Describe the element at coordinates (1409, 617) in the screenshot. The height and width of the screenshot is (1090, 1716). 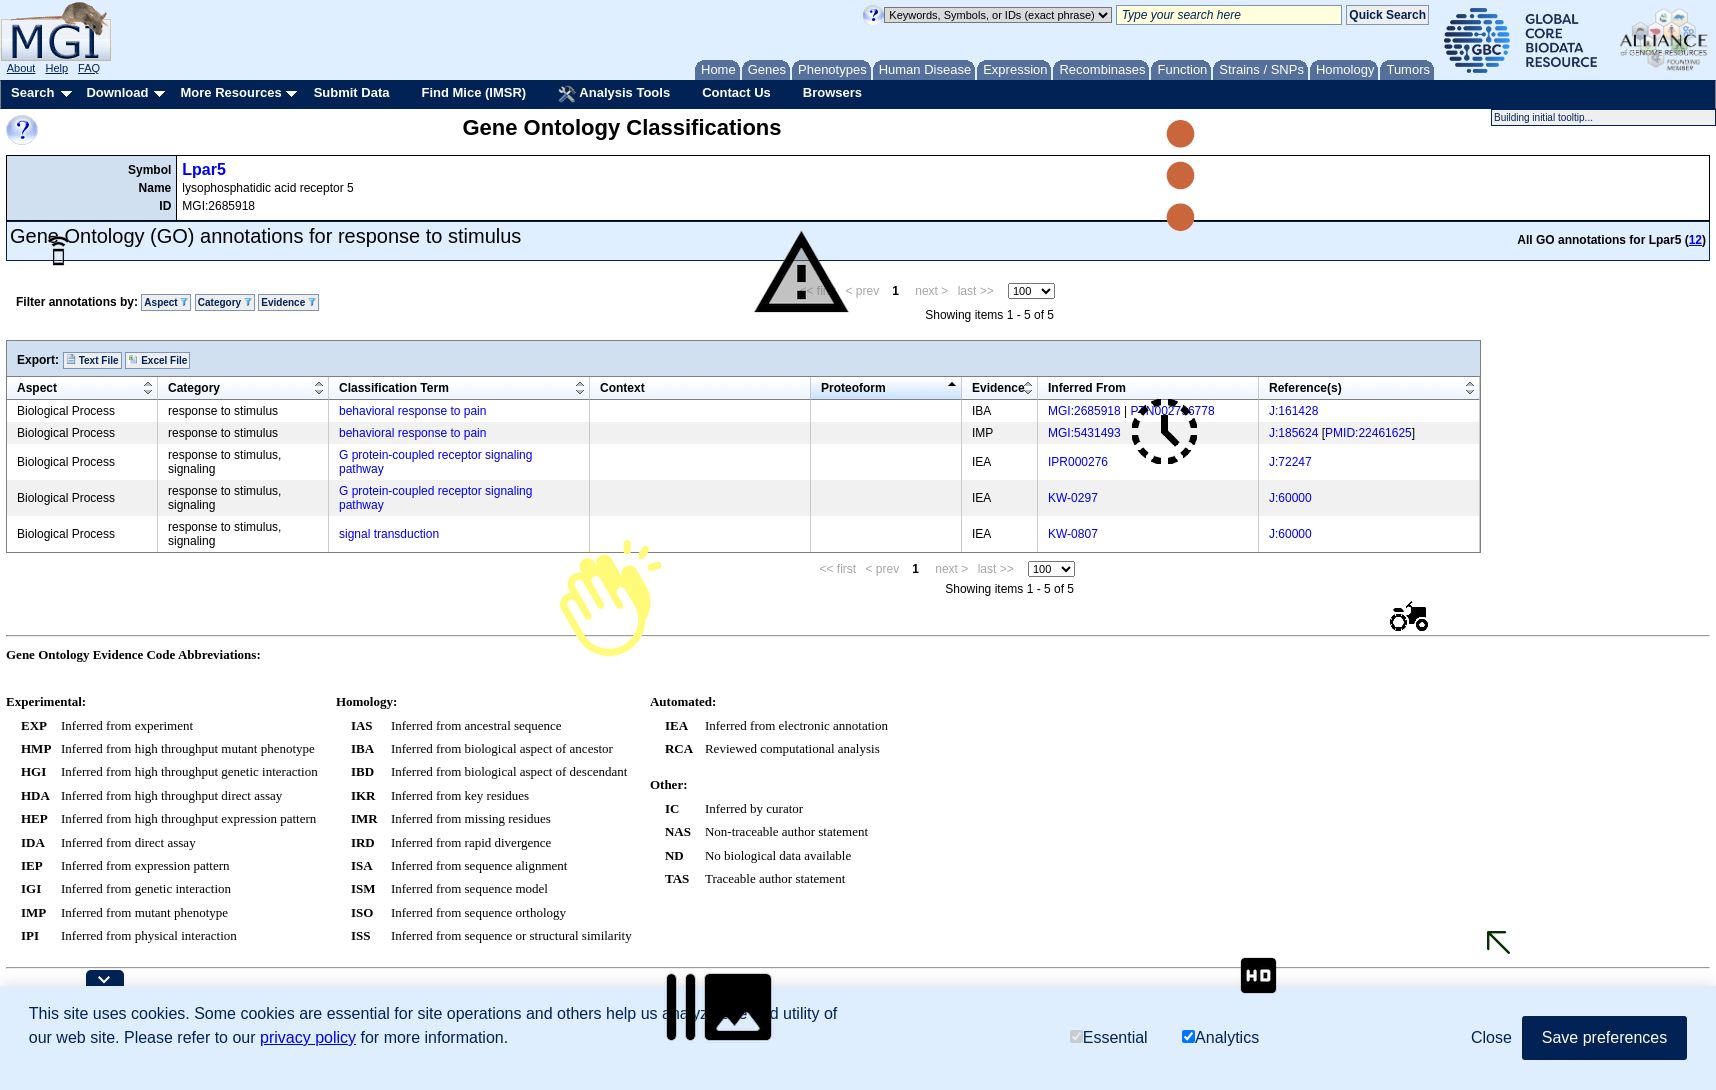
I see `access agricultural or farming features` at that location.